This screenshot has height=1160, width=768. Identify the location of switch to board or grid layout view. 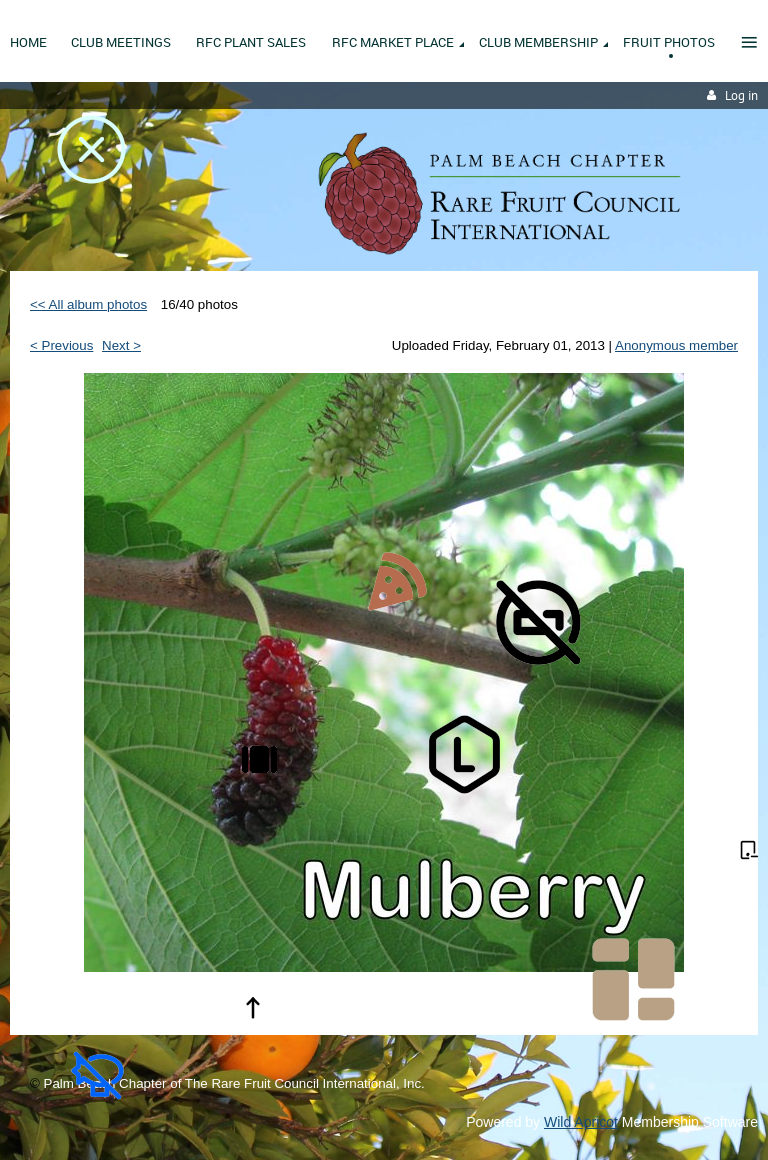
(633, 979).